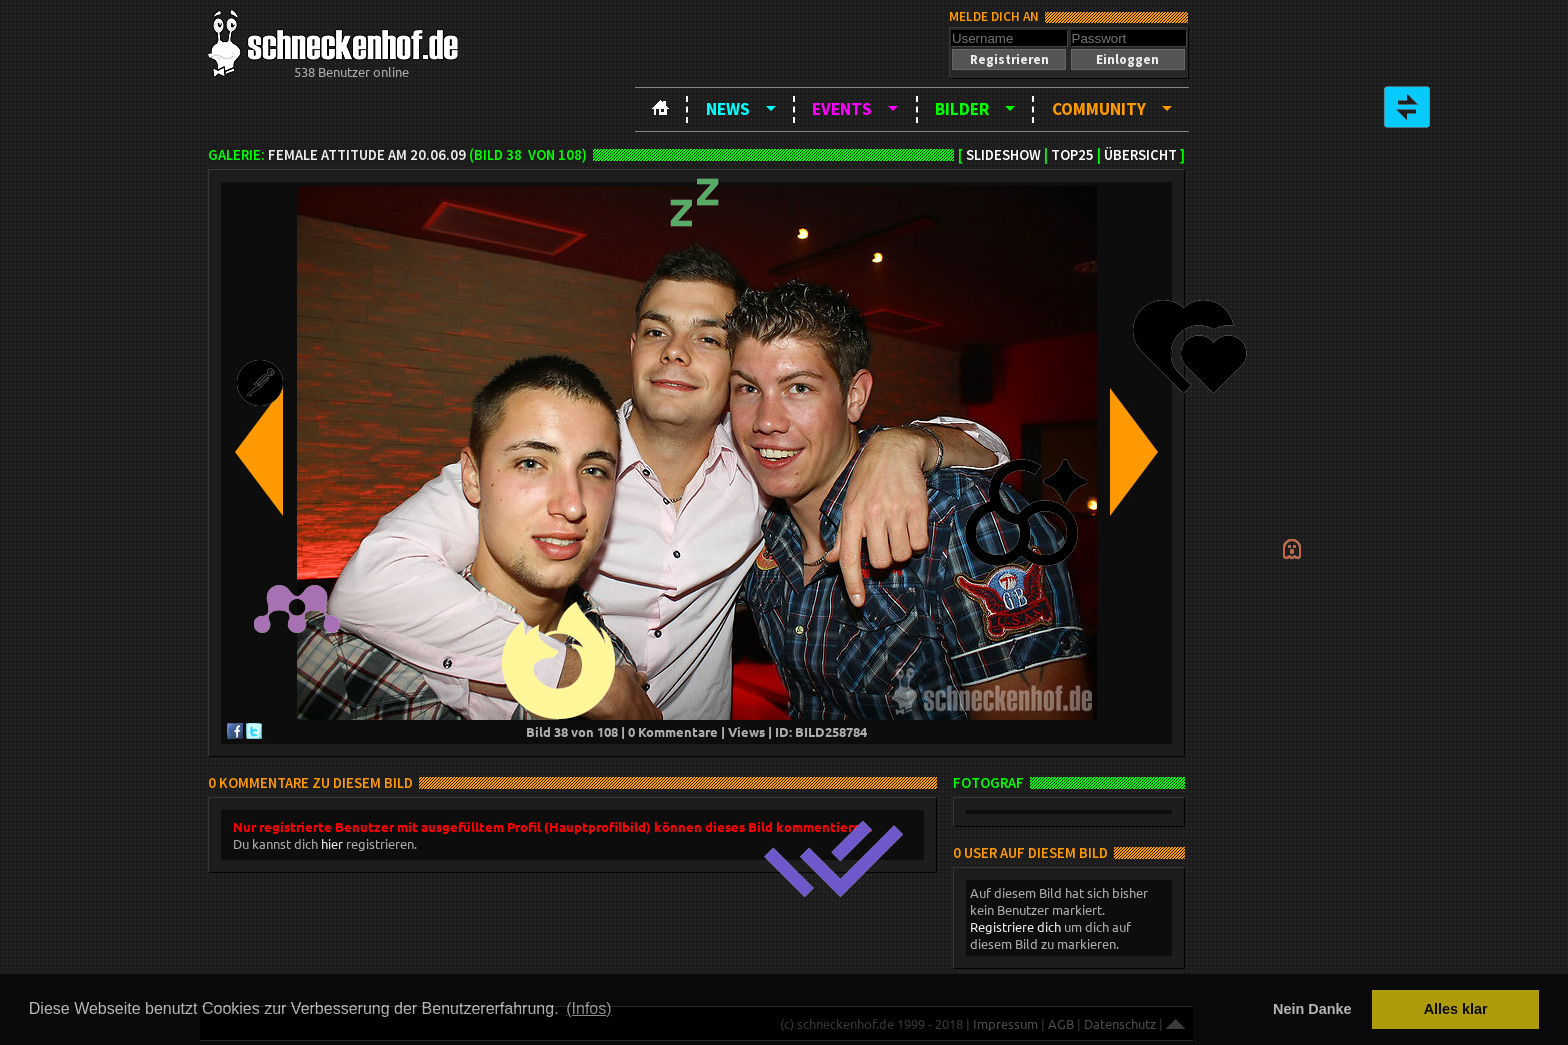 This screenshot has width=1568, height=1045. I want to click on open postman API development tool, so click(260, 383).